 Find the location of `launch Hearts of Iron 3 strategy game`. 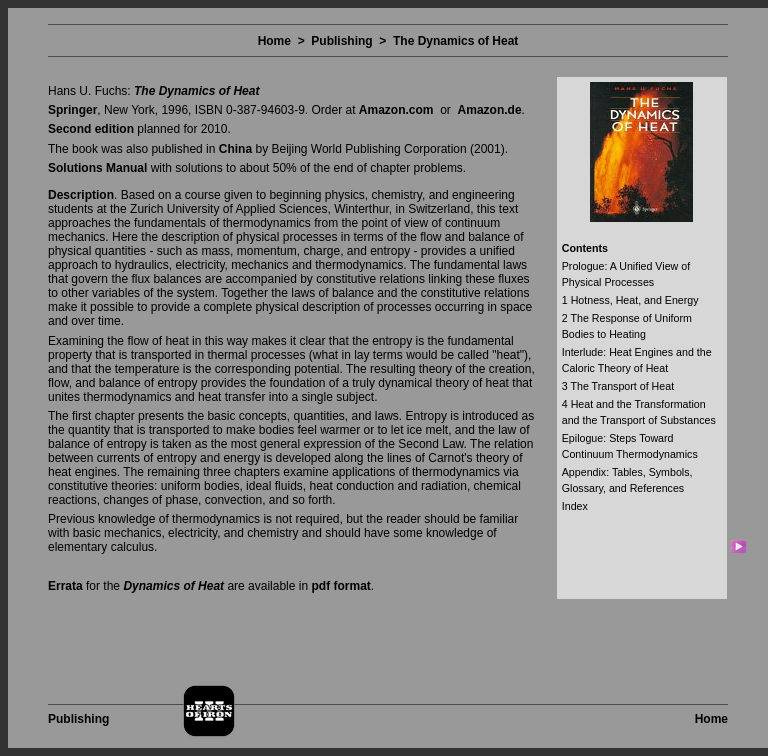

launch Hearts of Iron 3 strategy game is located at coordinates (209, 711).